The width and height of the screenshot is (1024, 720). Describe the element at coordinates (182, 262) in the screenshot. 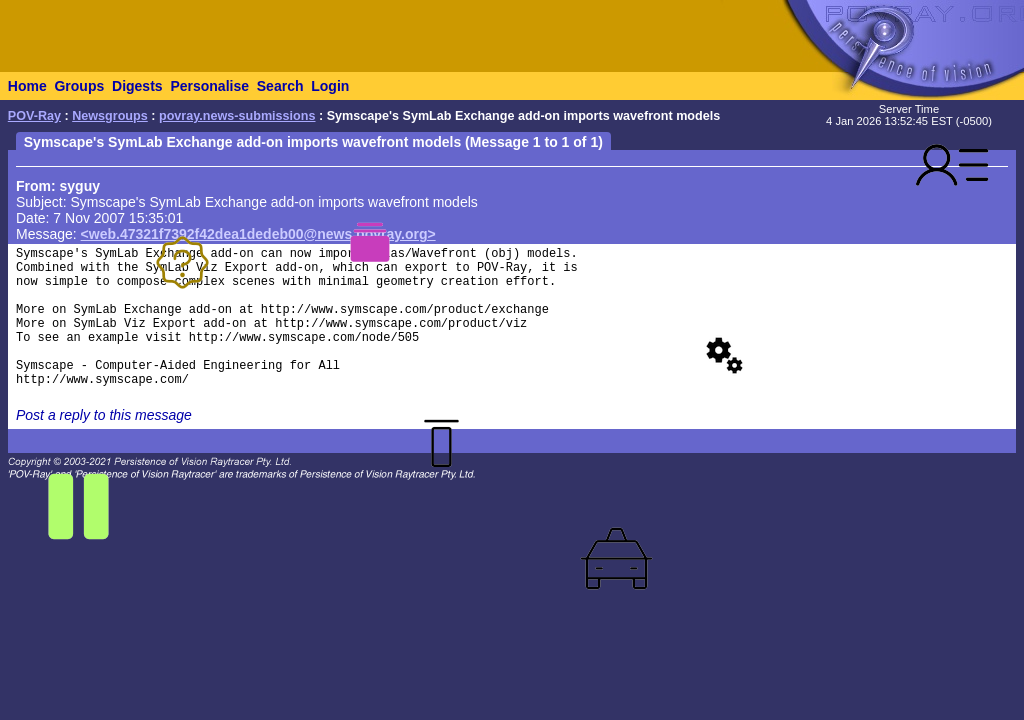

I see `view FAQ or help information` at that location.